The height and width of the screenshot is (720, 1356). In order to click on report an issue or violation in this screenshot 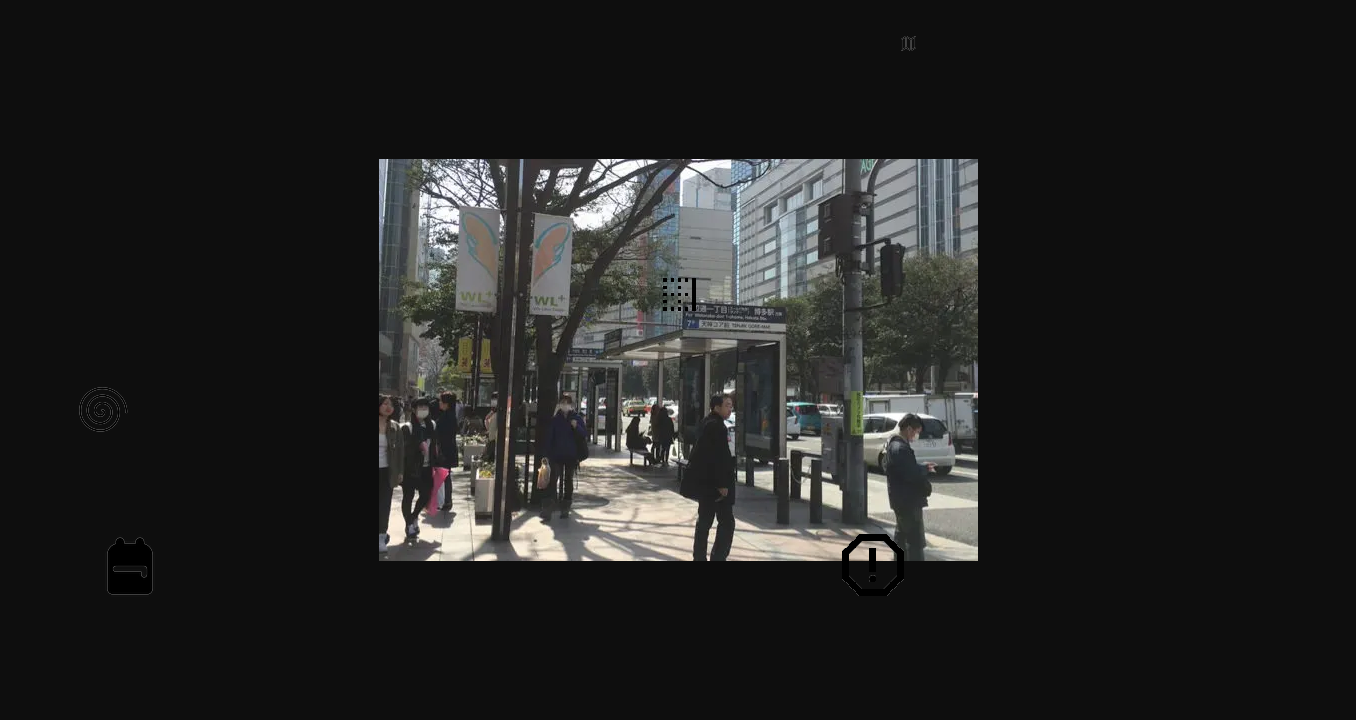, I will do `click(873, 565)`.